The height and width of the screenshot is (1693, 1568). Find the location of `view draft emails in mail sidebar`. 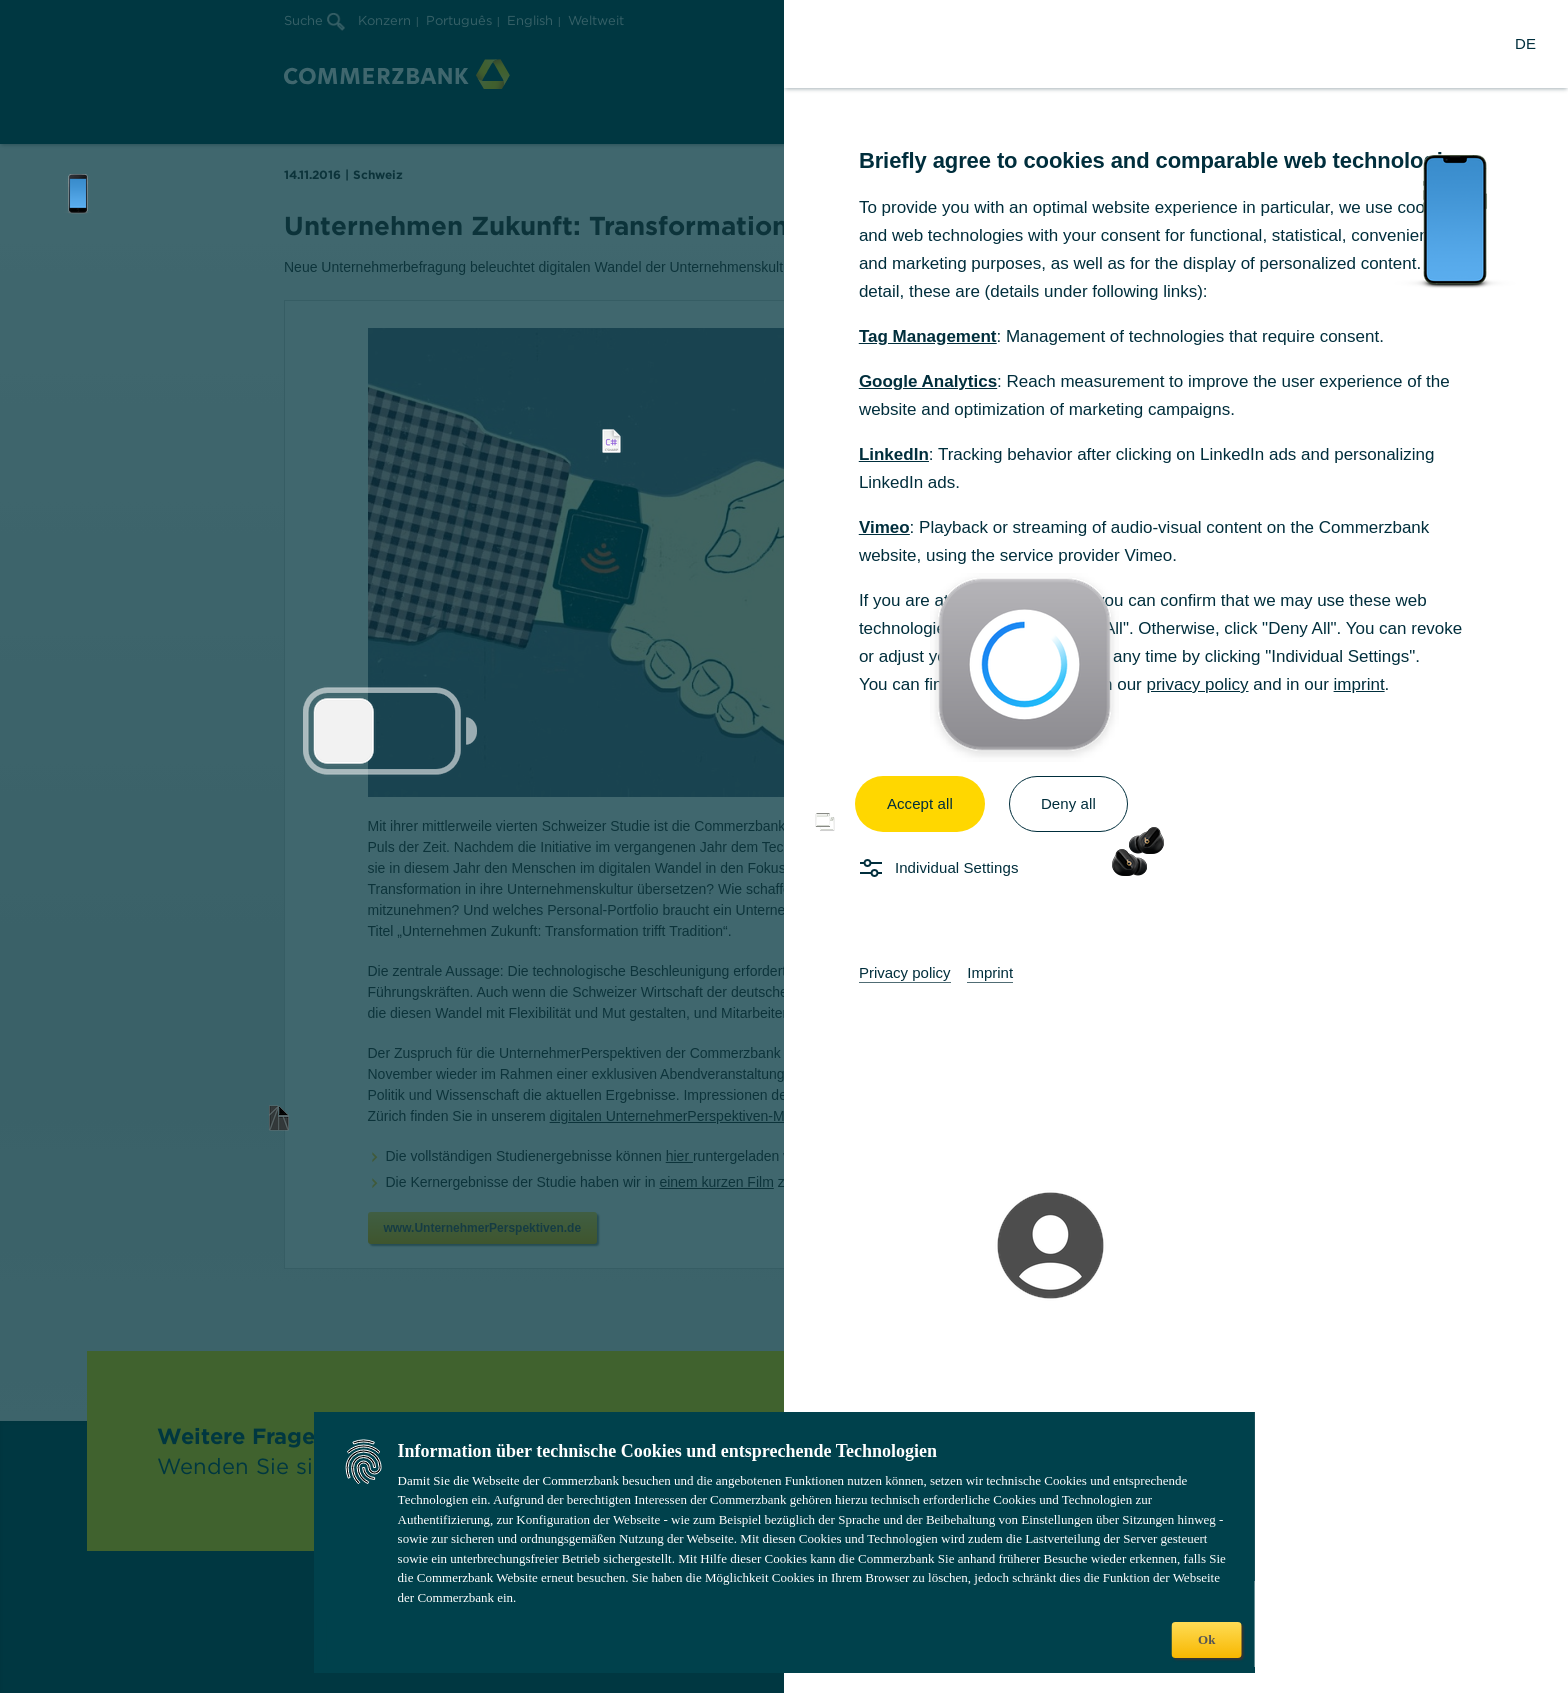

view draft emails in mail sidebar is located at coordinates (279, 1118).